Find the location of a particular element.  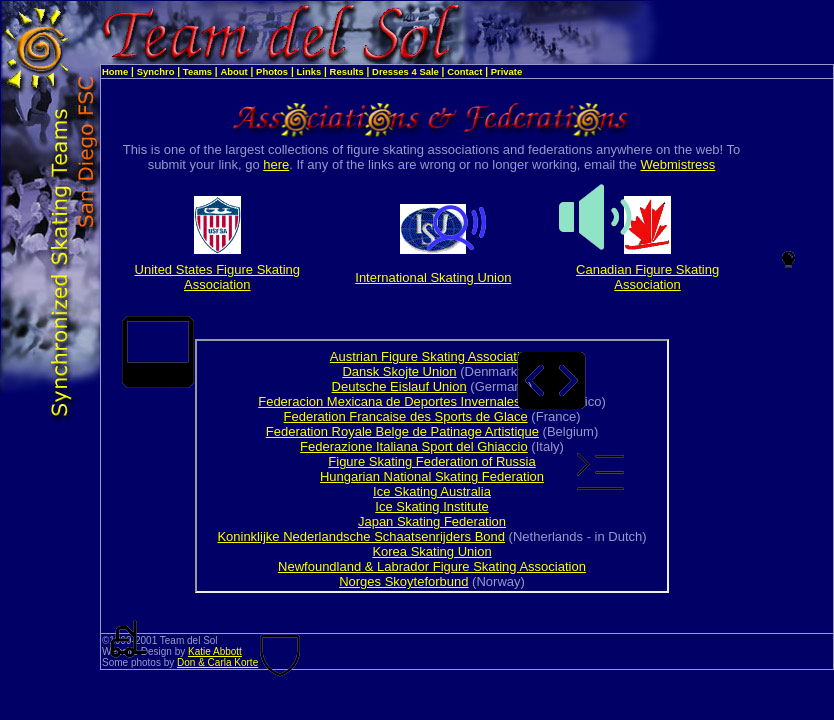

volume is set to high is located at coordinates (594, 217).